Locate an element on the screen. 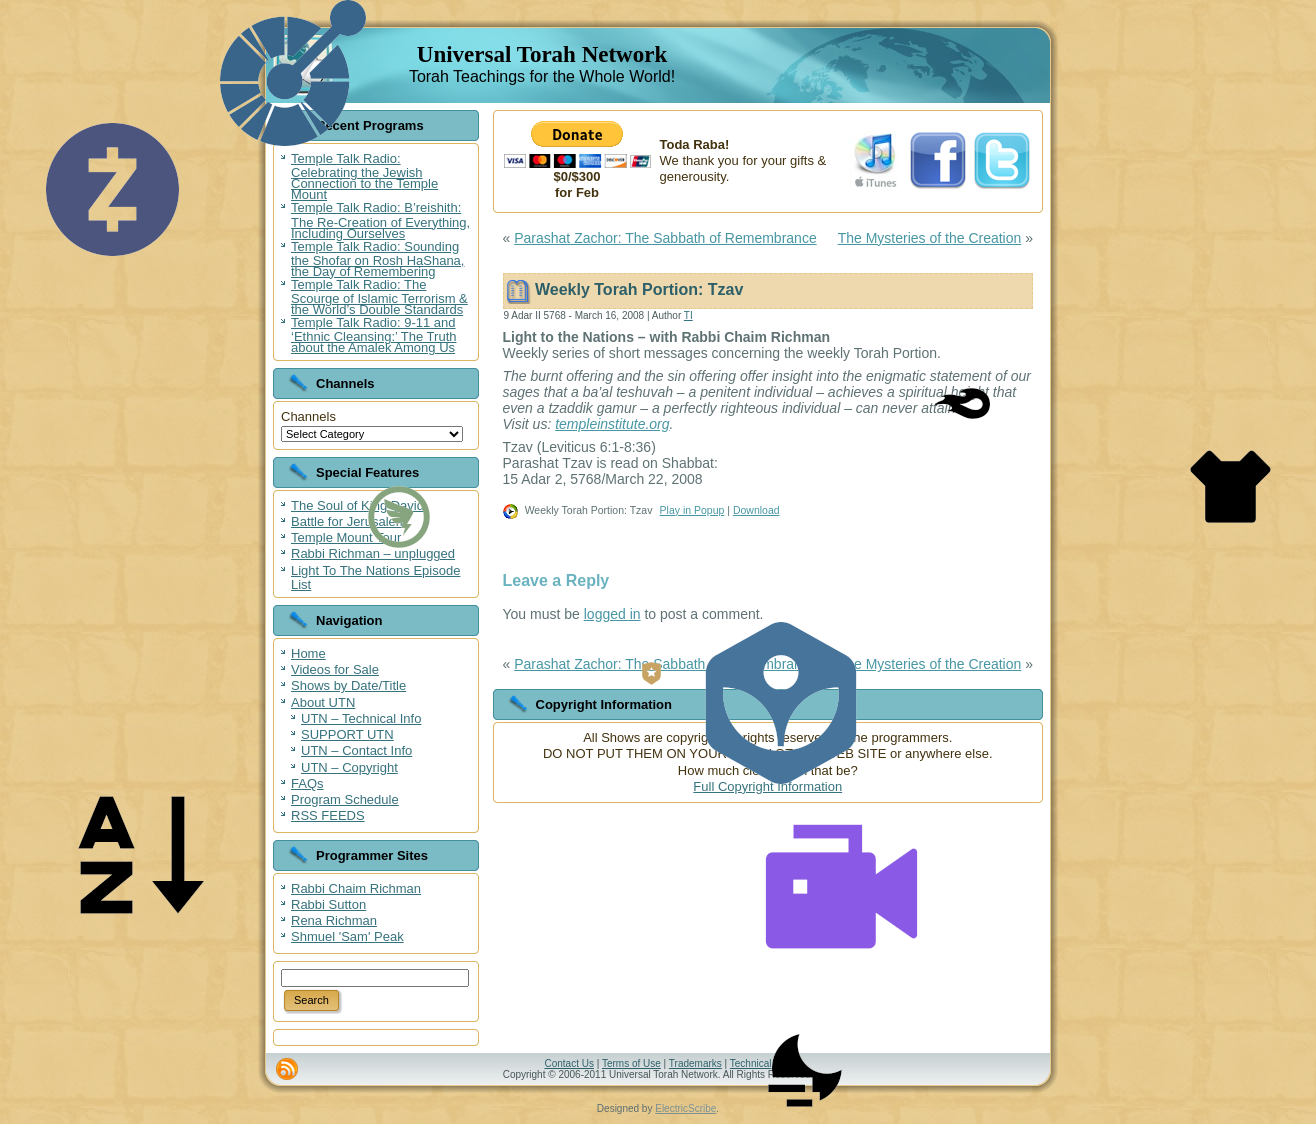 The width and height of the screenshot is (1316, 1124). indicates foggy night weather conditions is located at coordinates (805, 1070).